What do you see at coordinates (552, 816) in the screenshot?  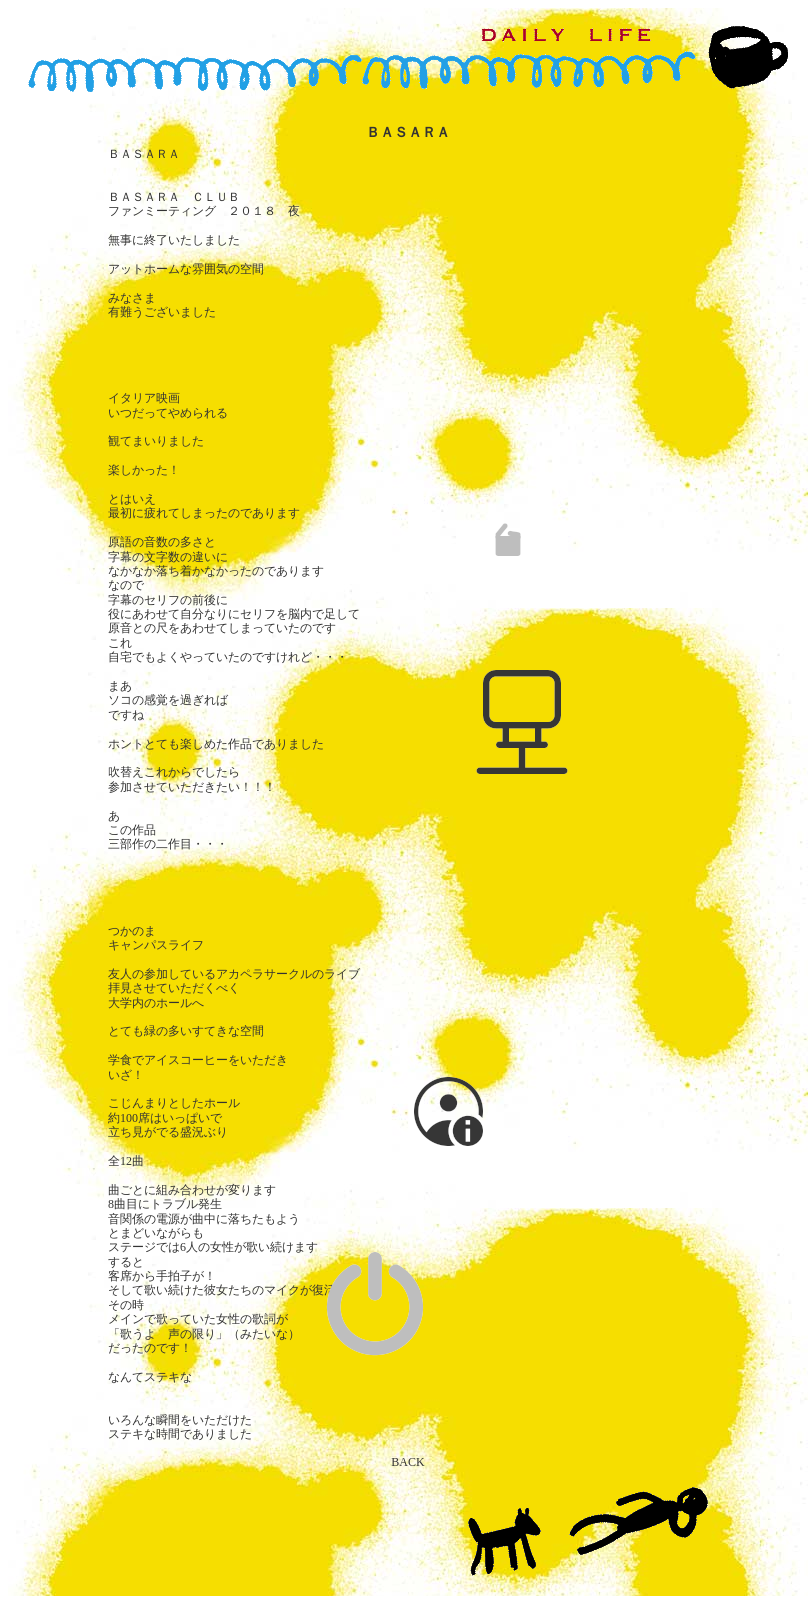 I see `manage online accounts and connected services` at bounding box center [552, 816].